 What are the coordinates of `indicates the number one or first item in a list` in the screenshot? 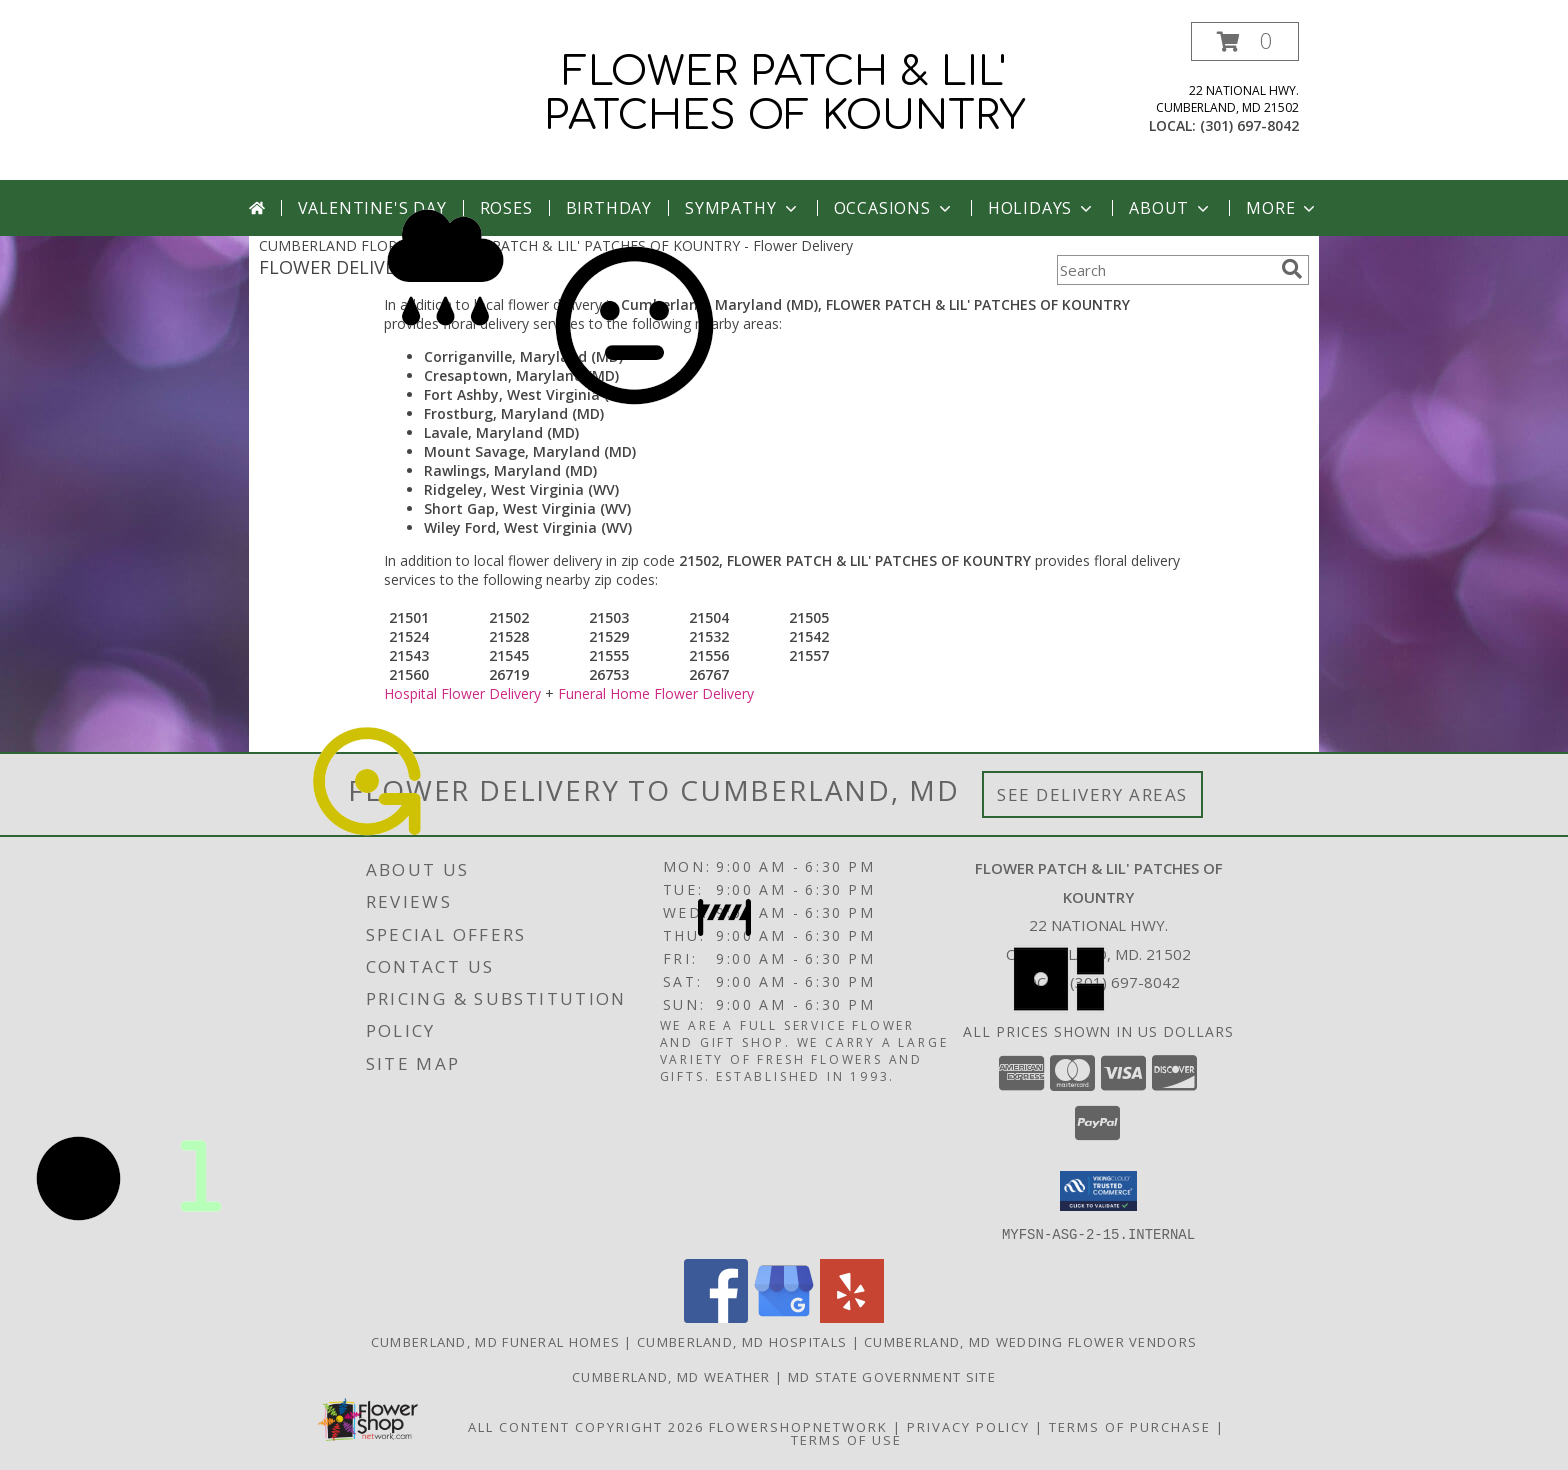 It's located at (201, 1176).